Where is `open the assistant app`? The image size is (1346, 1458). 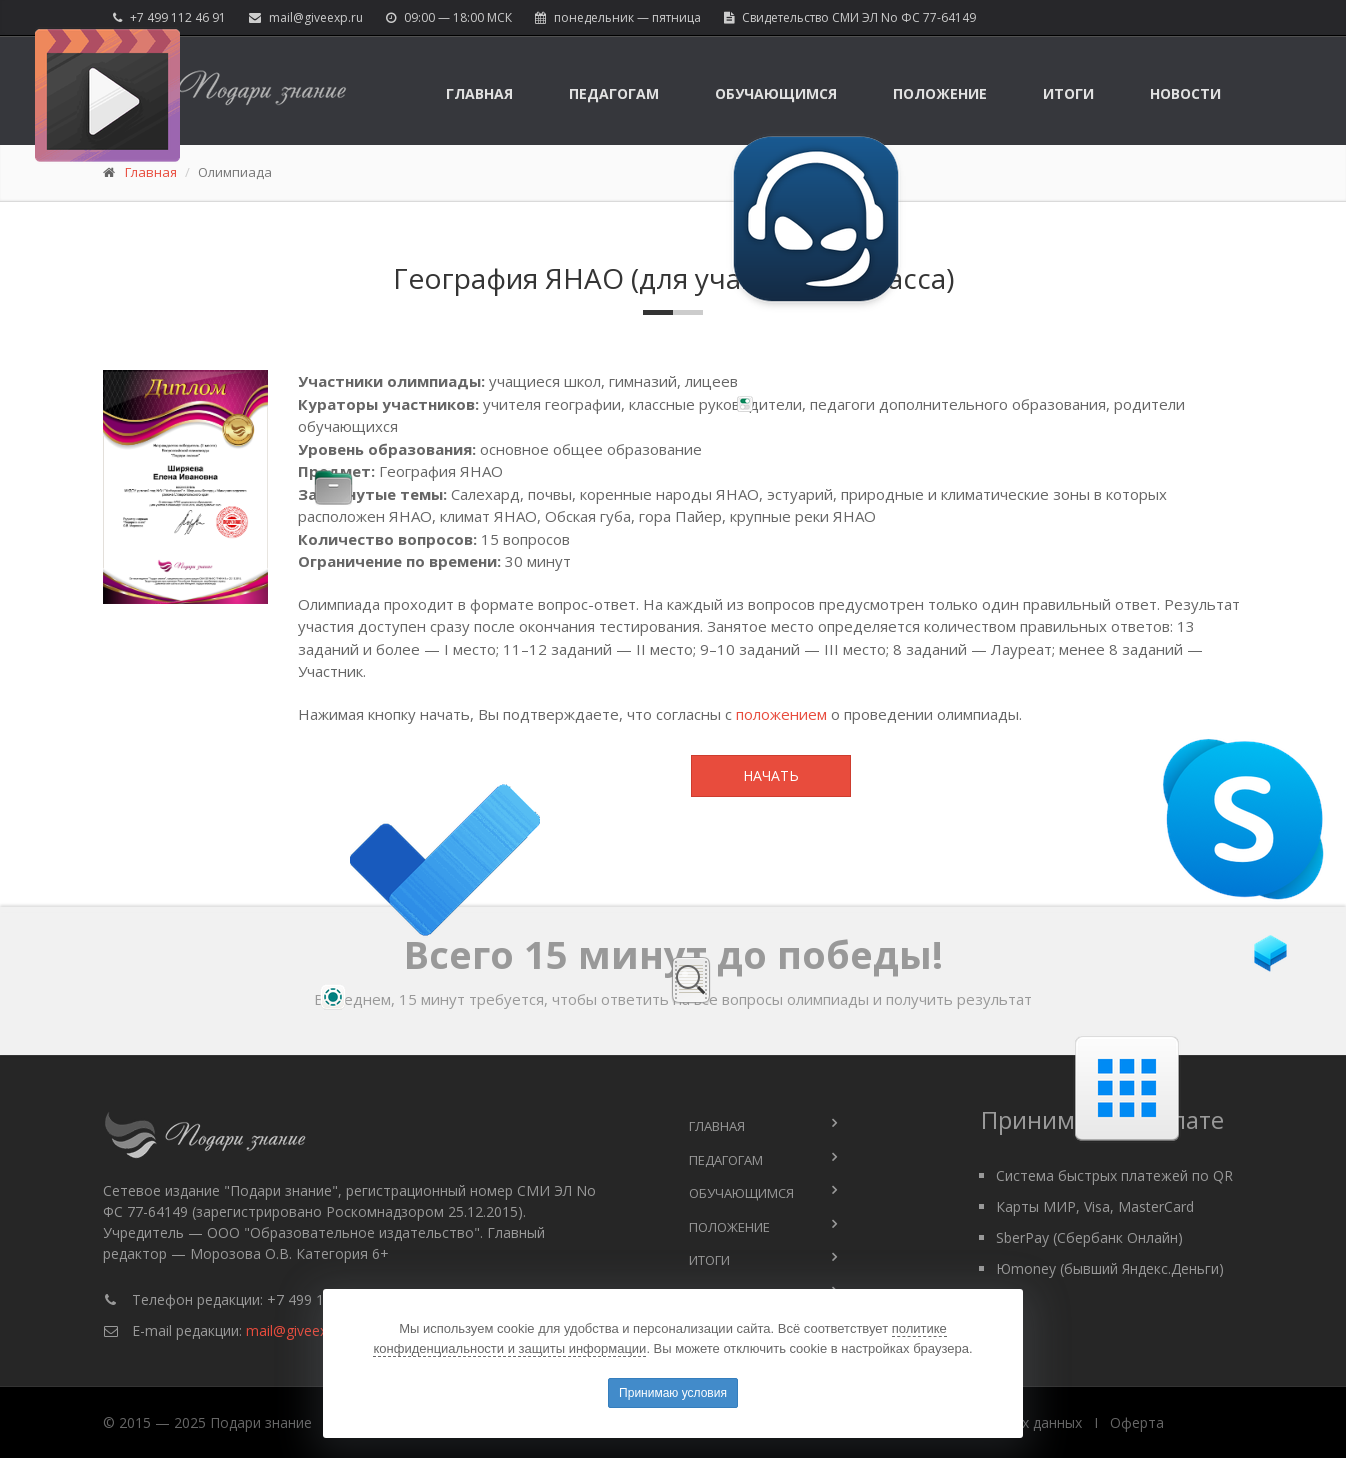
open the assistant app is located at coordinates (1270, 953).